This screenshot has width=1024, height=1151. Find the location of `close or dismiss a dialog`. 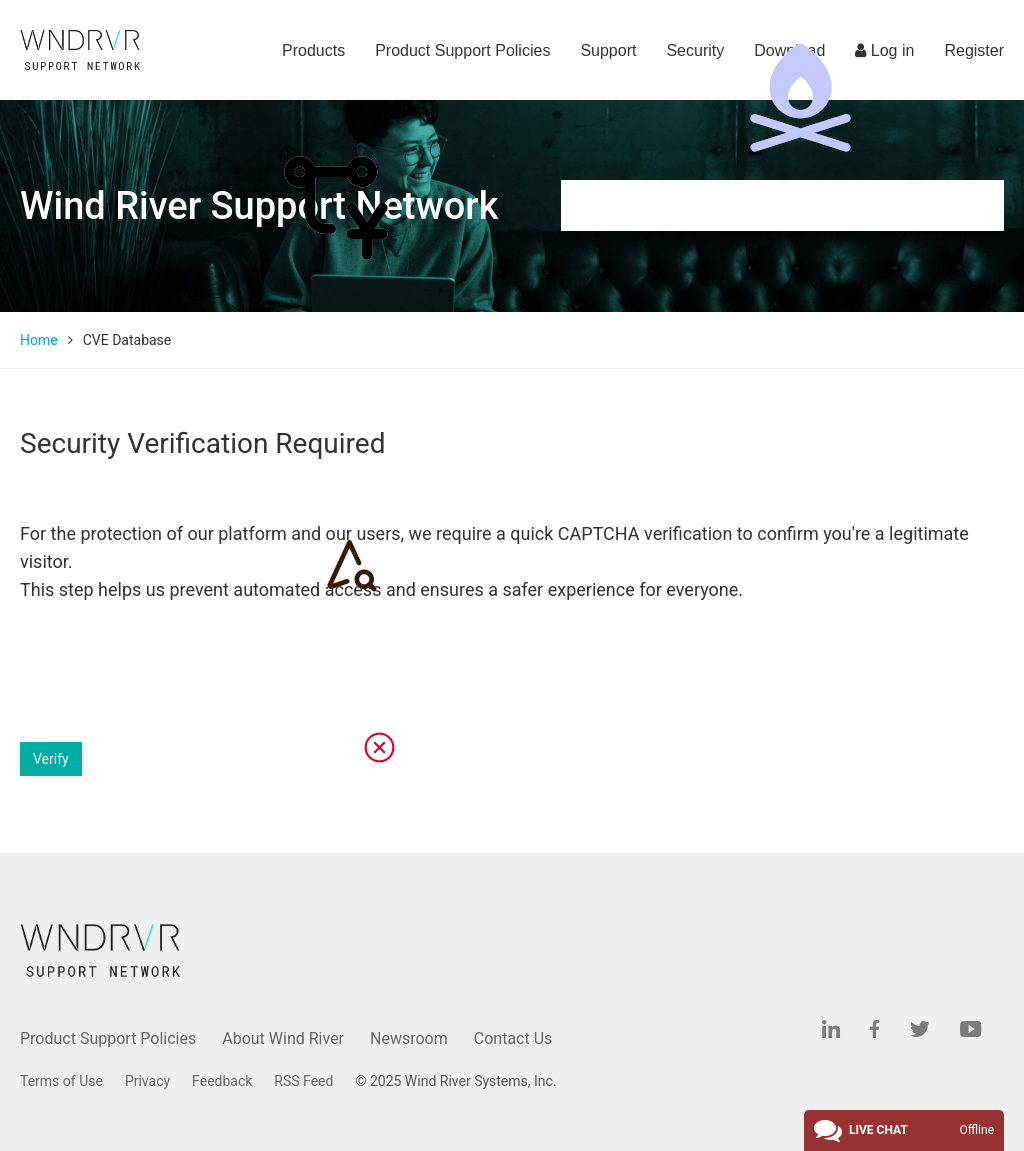

close or dismiss a dialog is located at coordinates (379, 747).